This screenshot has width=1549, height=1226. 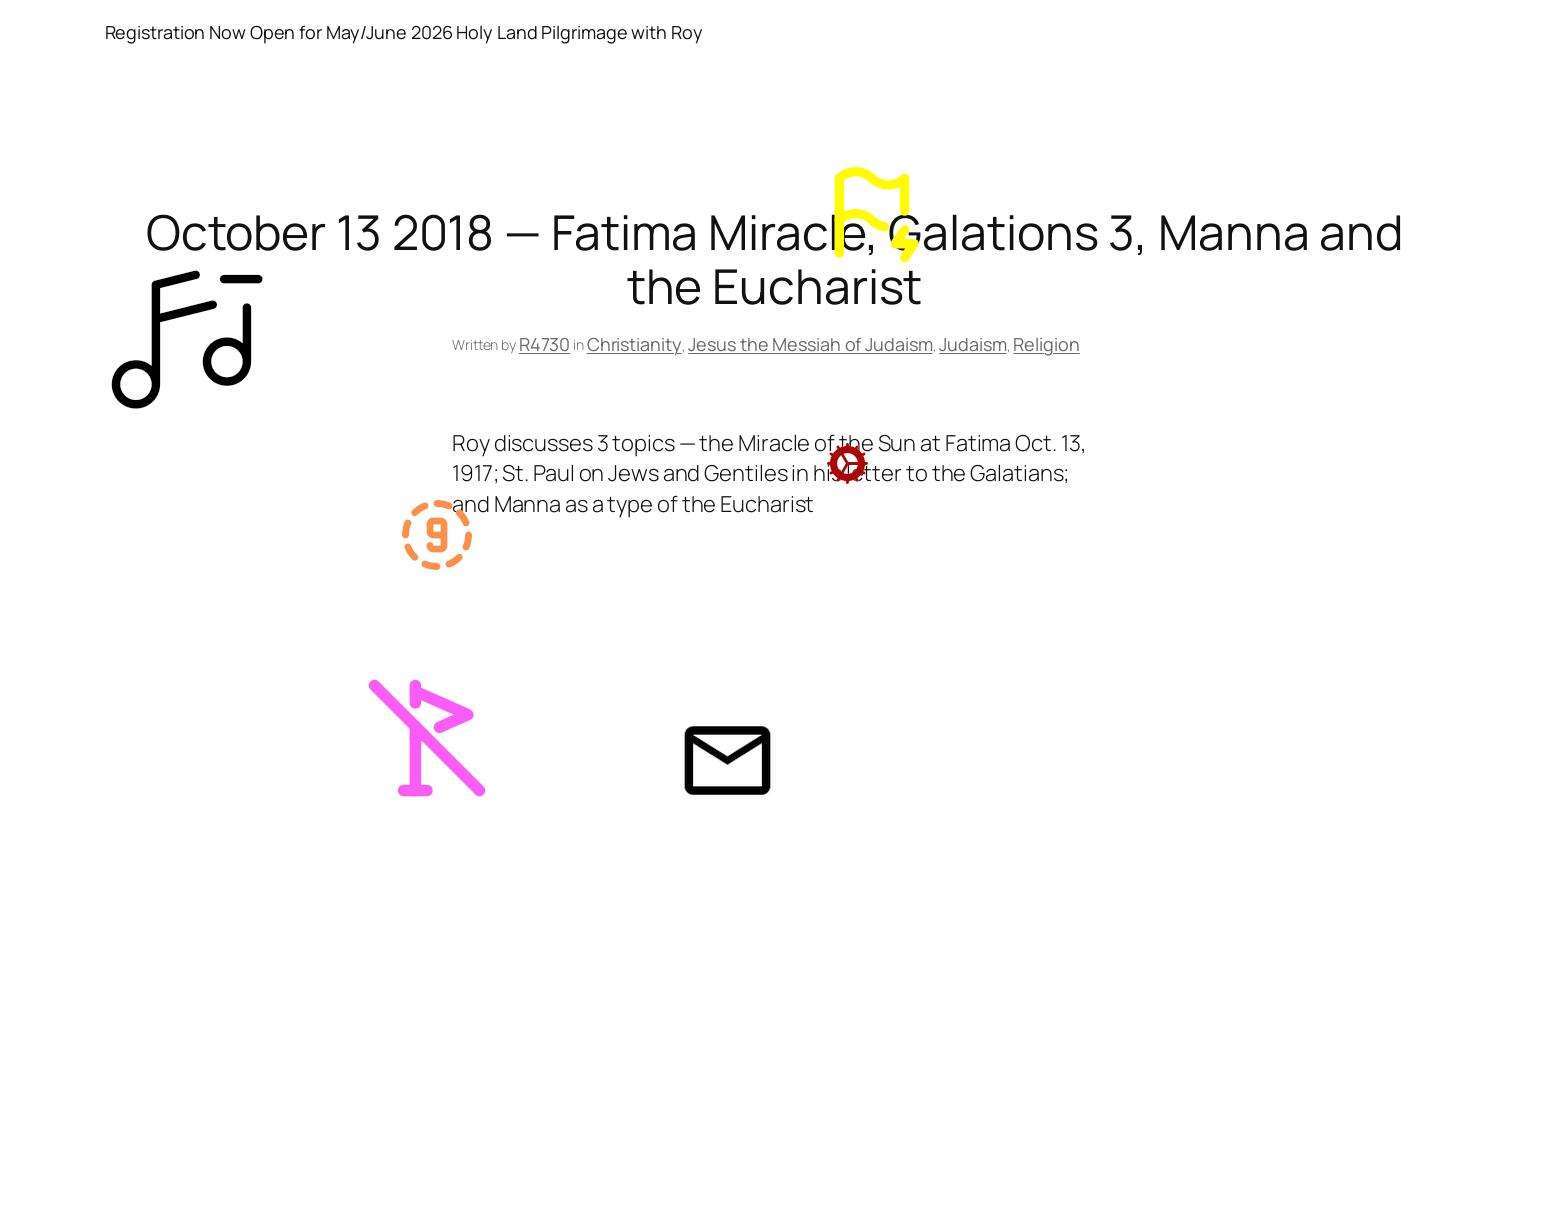 I want to click on access settings or preferences, so click(x=847, y=463).